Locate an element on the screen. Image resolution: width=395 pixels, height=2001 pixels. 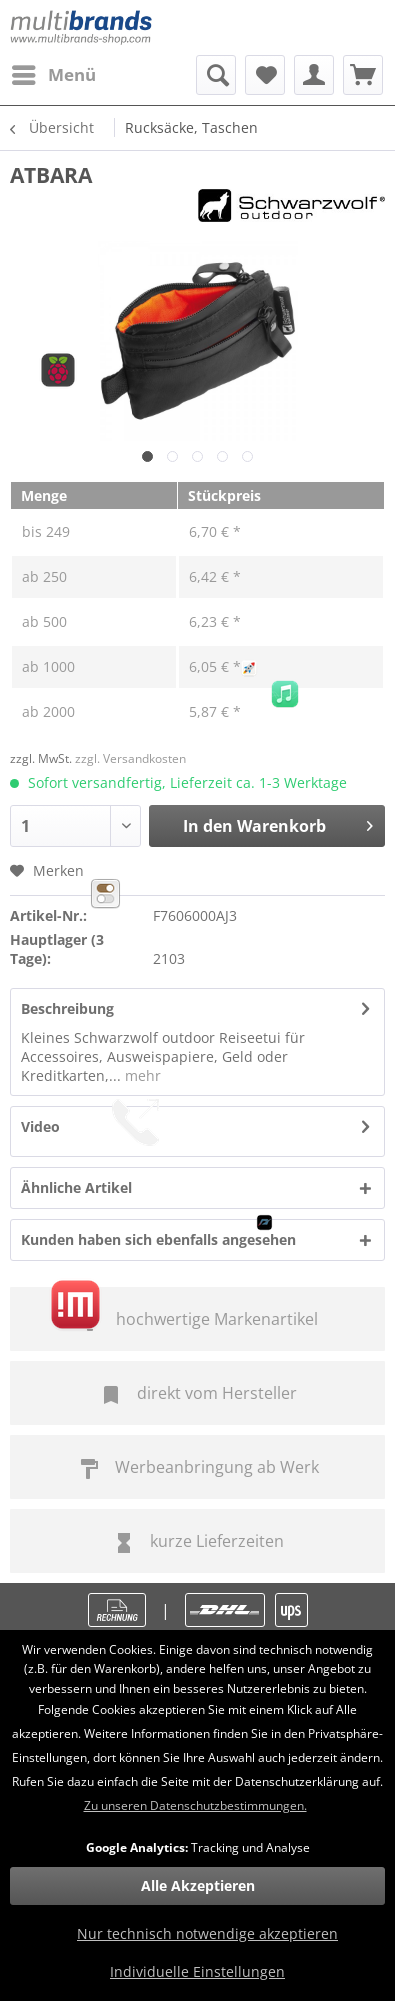
launch need for speed rivals game is located at coordinates (264, 1222).